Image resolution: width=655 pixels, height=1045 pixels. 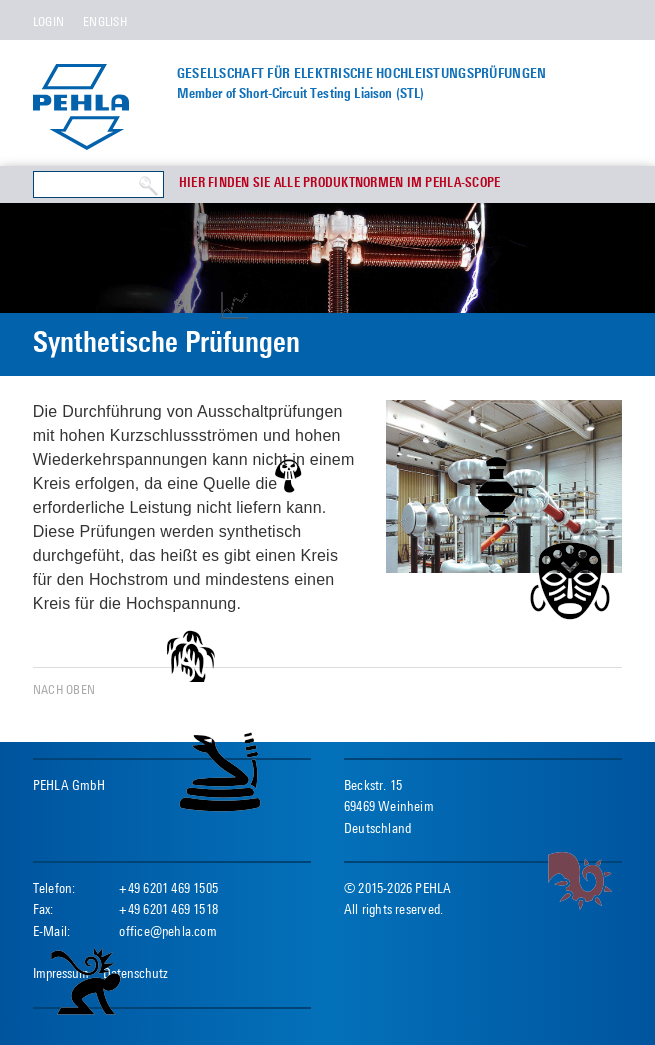 What do you see at coordinates (189, 656) in the screenshot?
I see `select willow tree in a nature or gardening game` at bounding box center [189, 656].